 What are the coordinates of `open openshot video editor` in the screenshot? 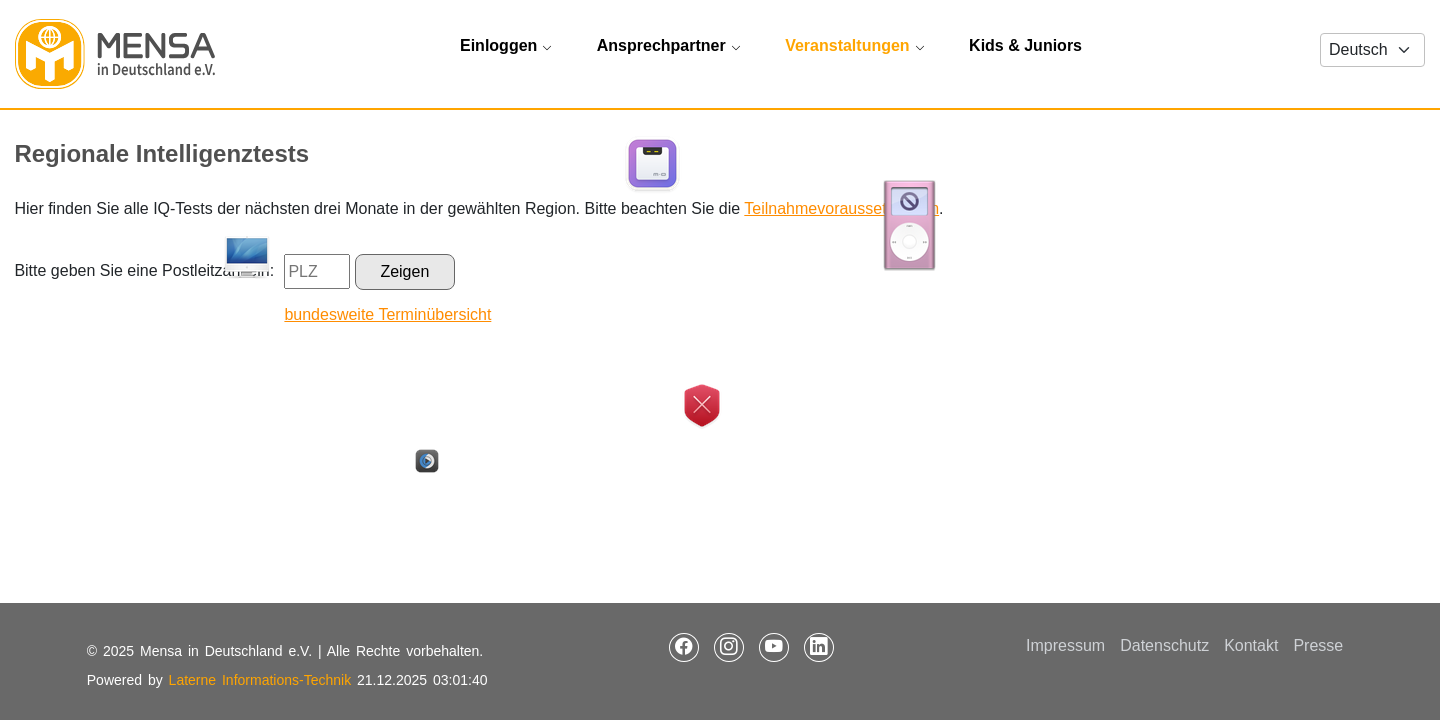 It's located at (427, 461).